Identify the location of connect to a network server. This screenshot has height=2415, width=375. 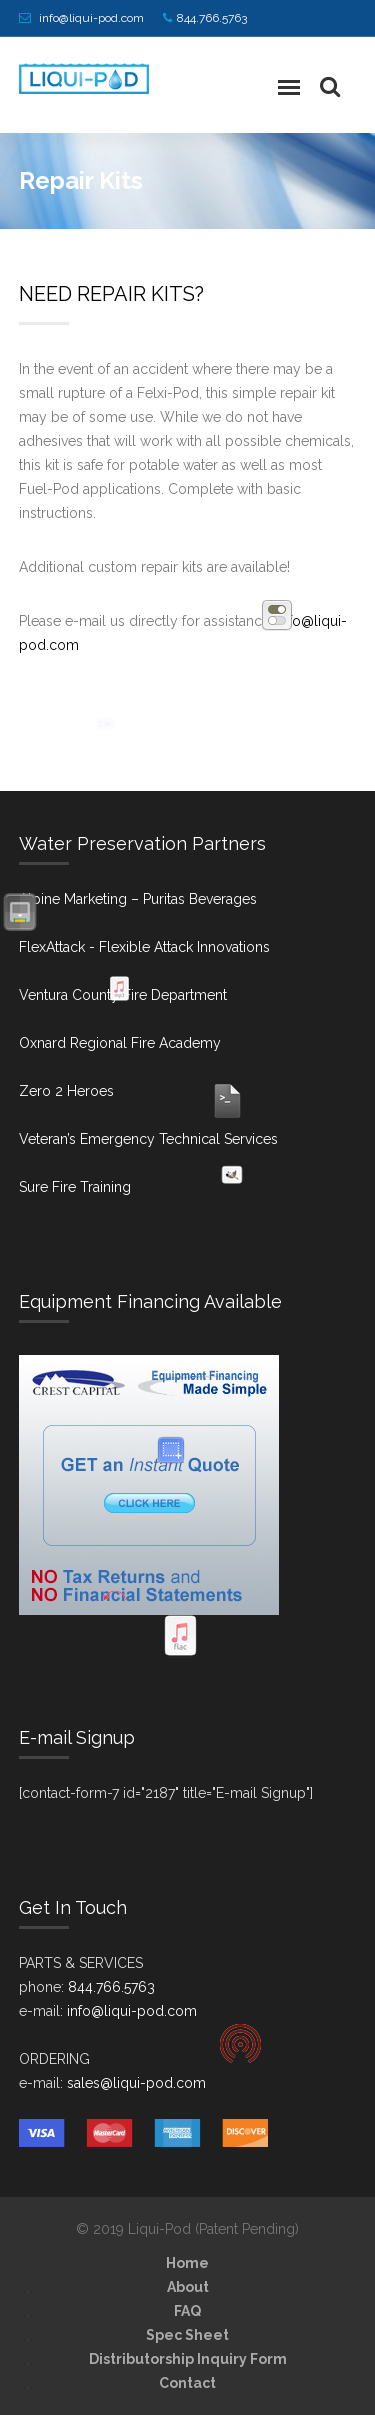
(240, 2044).